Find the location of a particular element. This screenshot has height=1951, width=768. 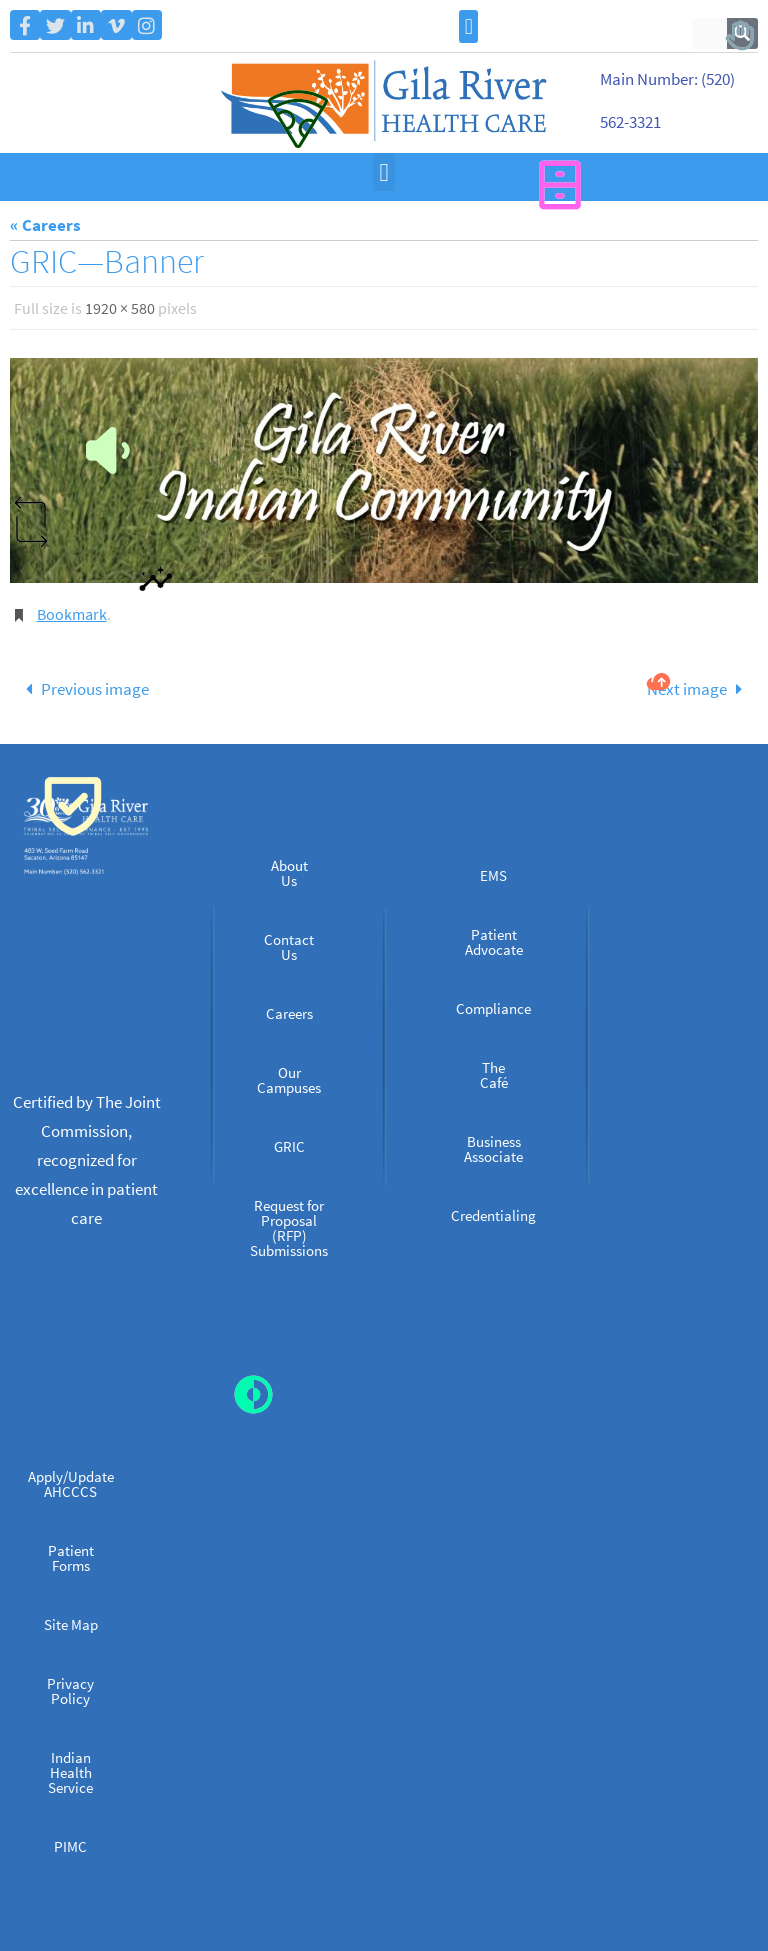

toggle invert colors mode is located at coordinates (253, 1394).